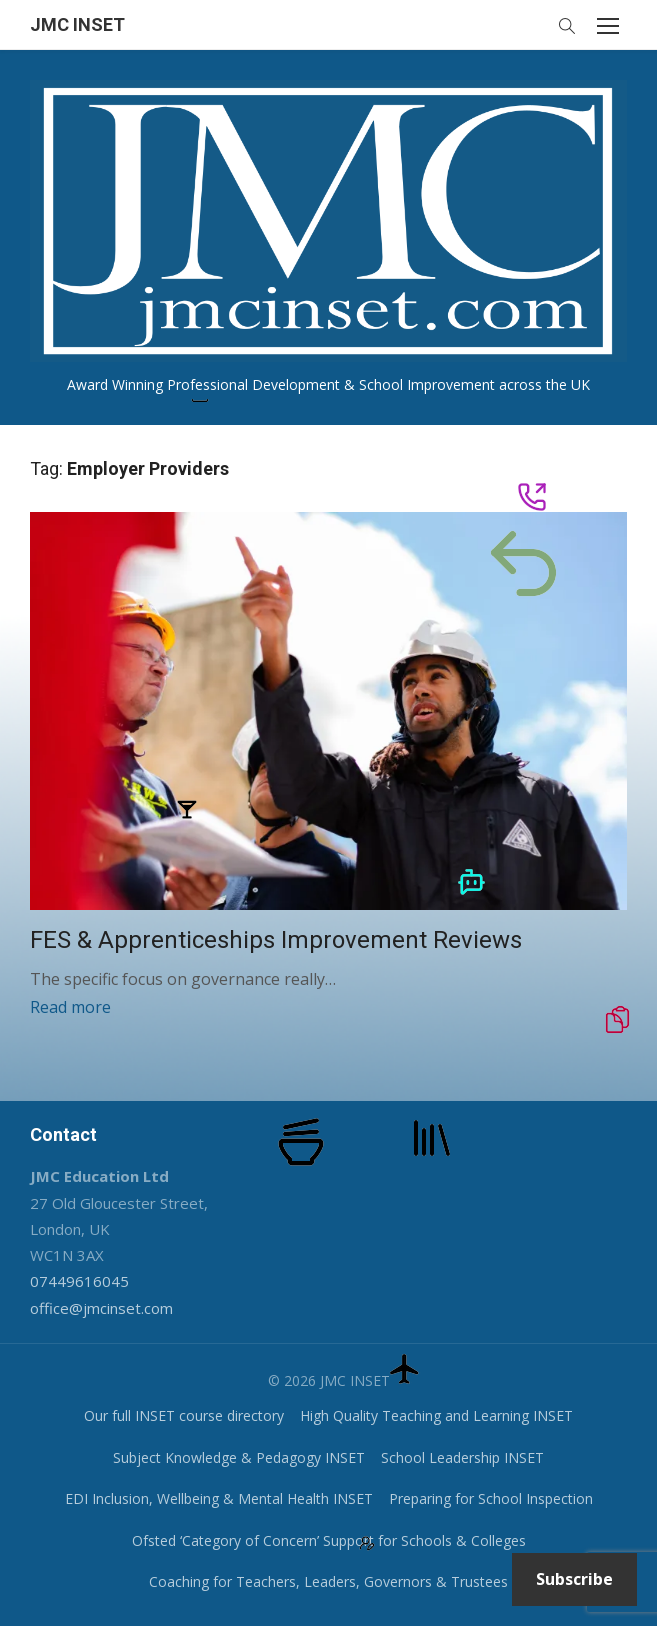  Describe the element at coordinates (187, 809) in the screenshot. I see `browse cocktail or drink recipes` at that location.